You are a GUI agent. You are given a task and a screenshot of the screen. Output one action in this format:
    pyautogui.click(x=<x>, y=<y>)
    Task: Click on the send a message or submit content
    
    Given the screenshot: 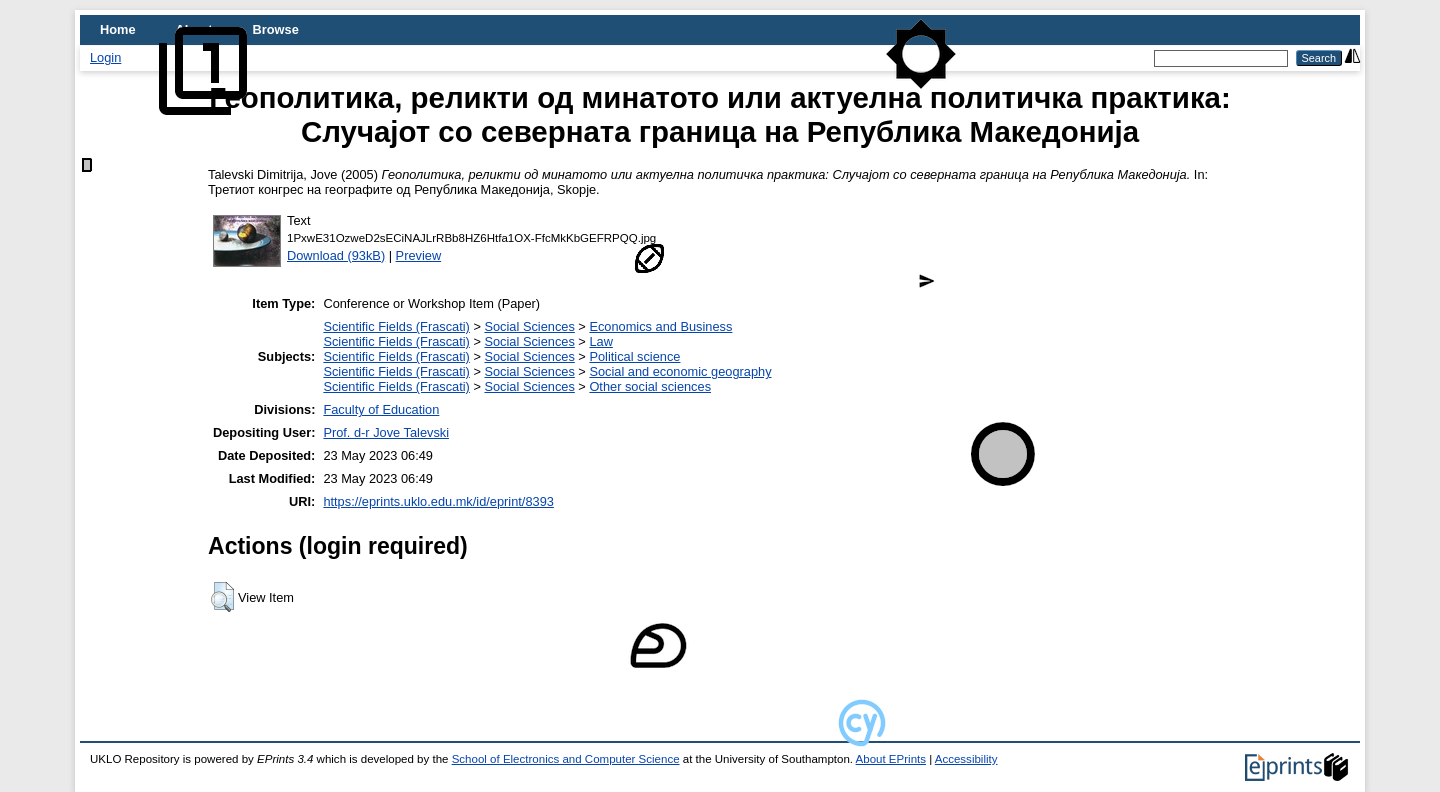 What is the action you would take?
    pyautogui.click(x=927, y=281)
    